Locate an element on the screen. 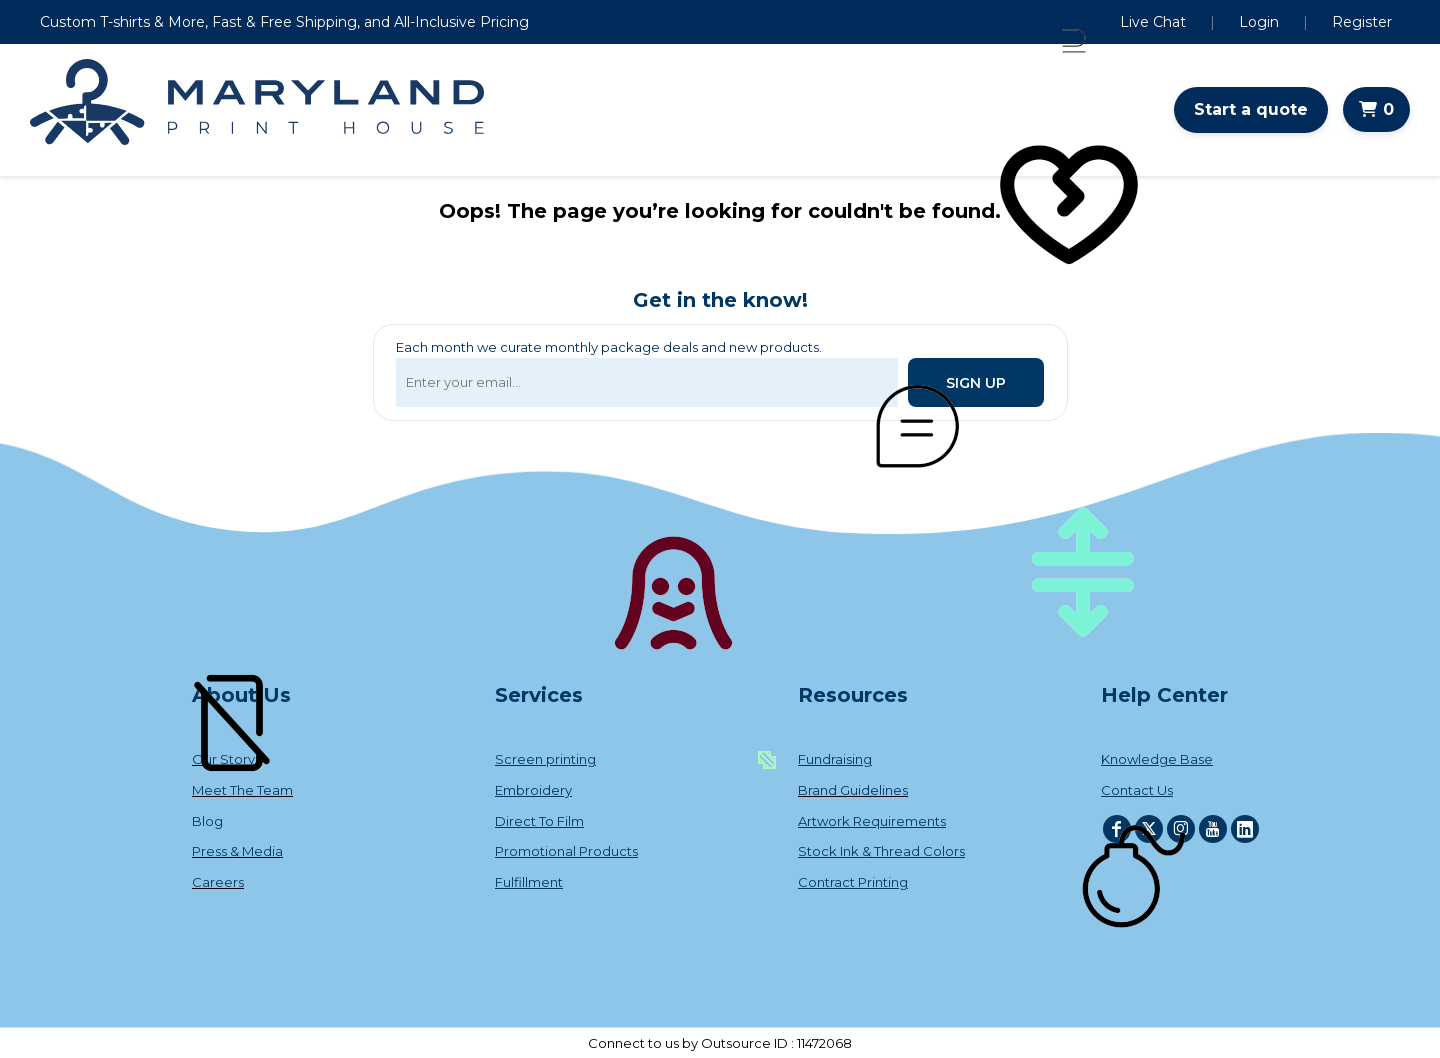  indicates a superset relationship in mathematical notation is located at coordinates (1073, 41).